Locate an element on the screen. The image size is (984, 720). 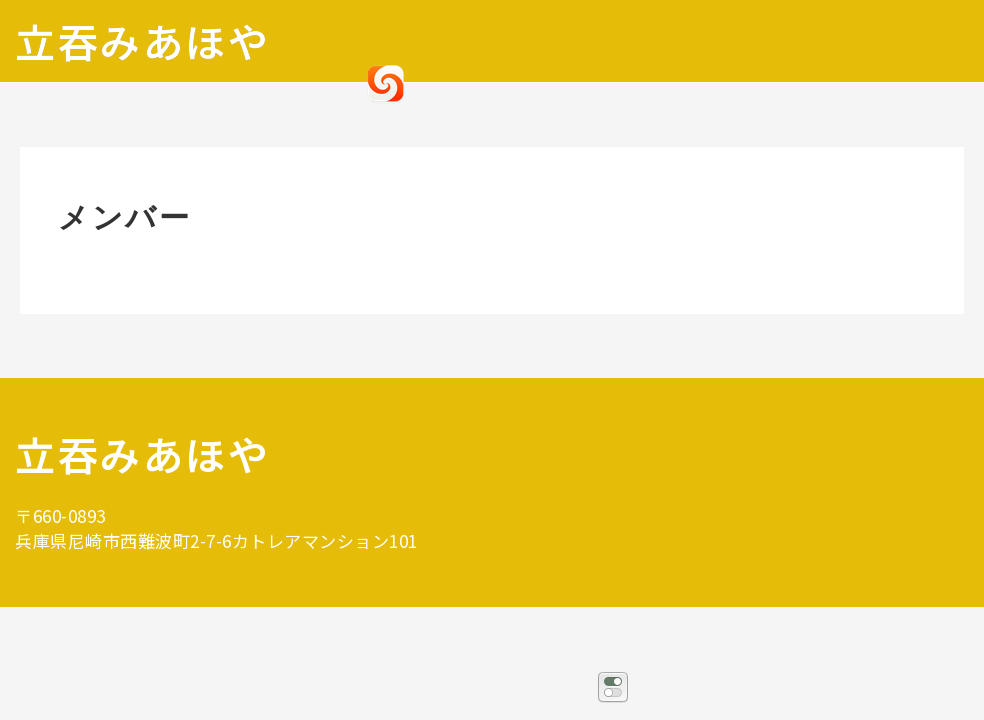
open meld file comparison tool is located at coordinates (385, 83).